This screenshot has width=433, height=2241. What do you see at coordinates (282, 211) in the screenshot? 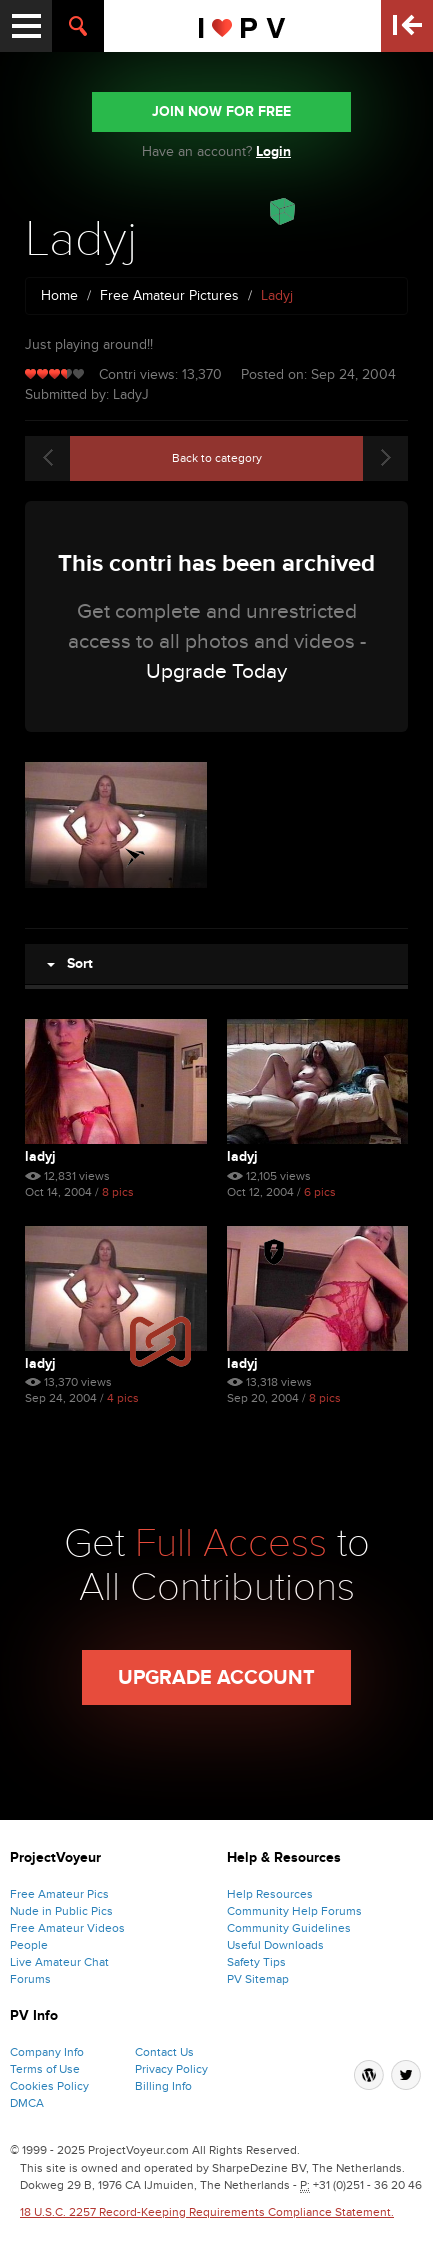
I see `gtk toolkit logo` at bounding box center [282, 211].